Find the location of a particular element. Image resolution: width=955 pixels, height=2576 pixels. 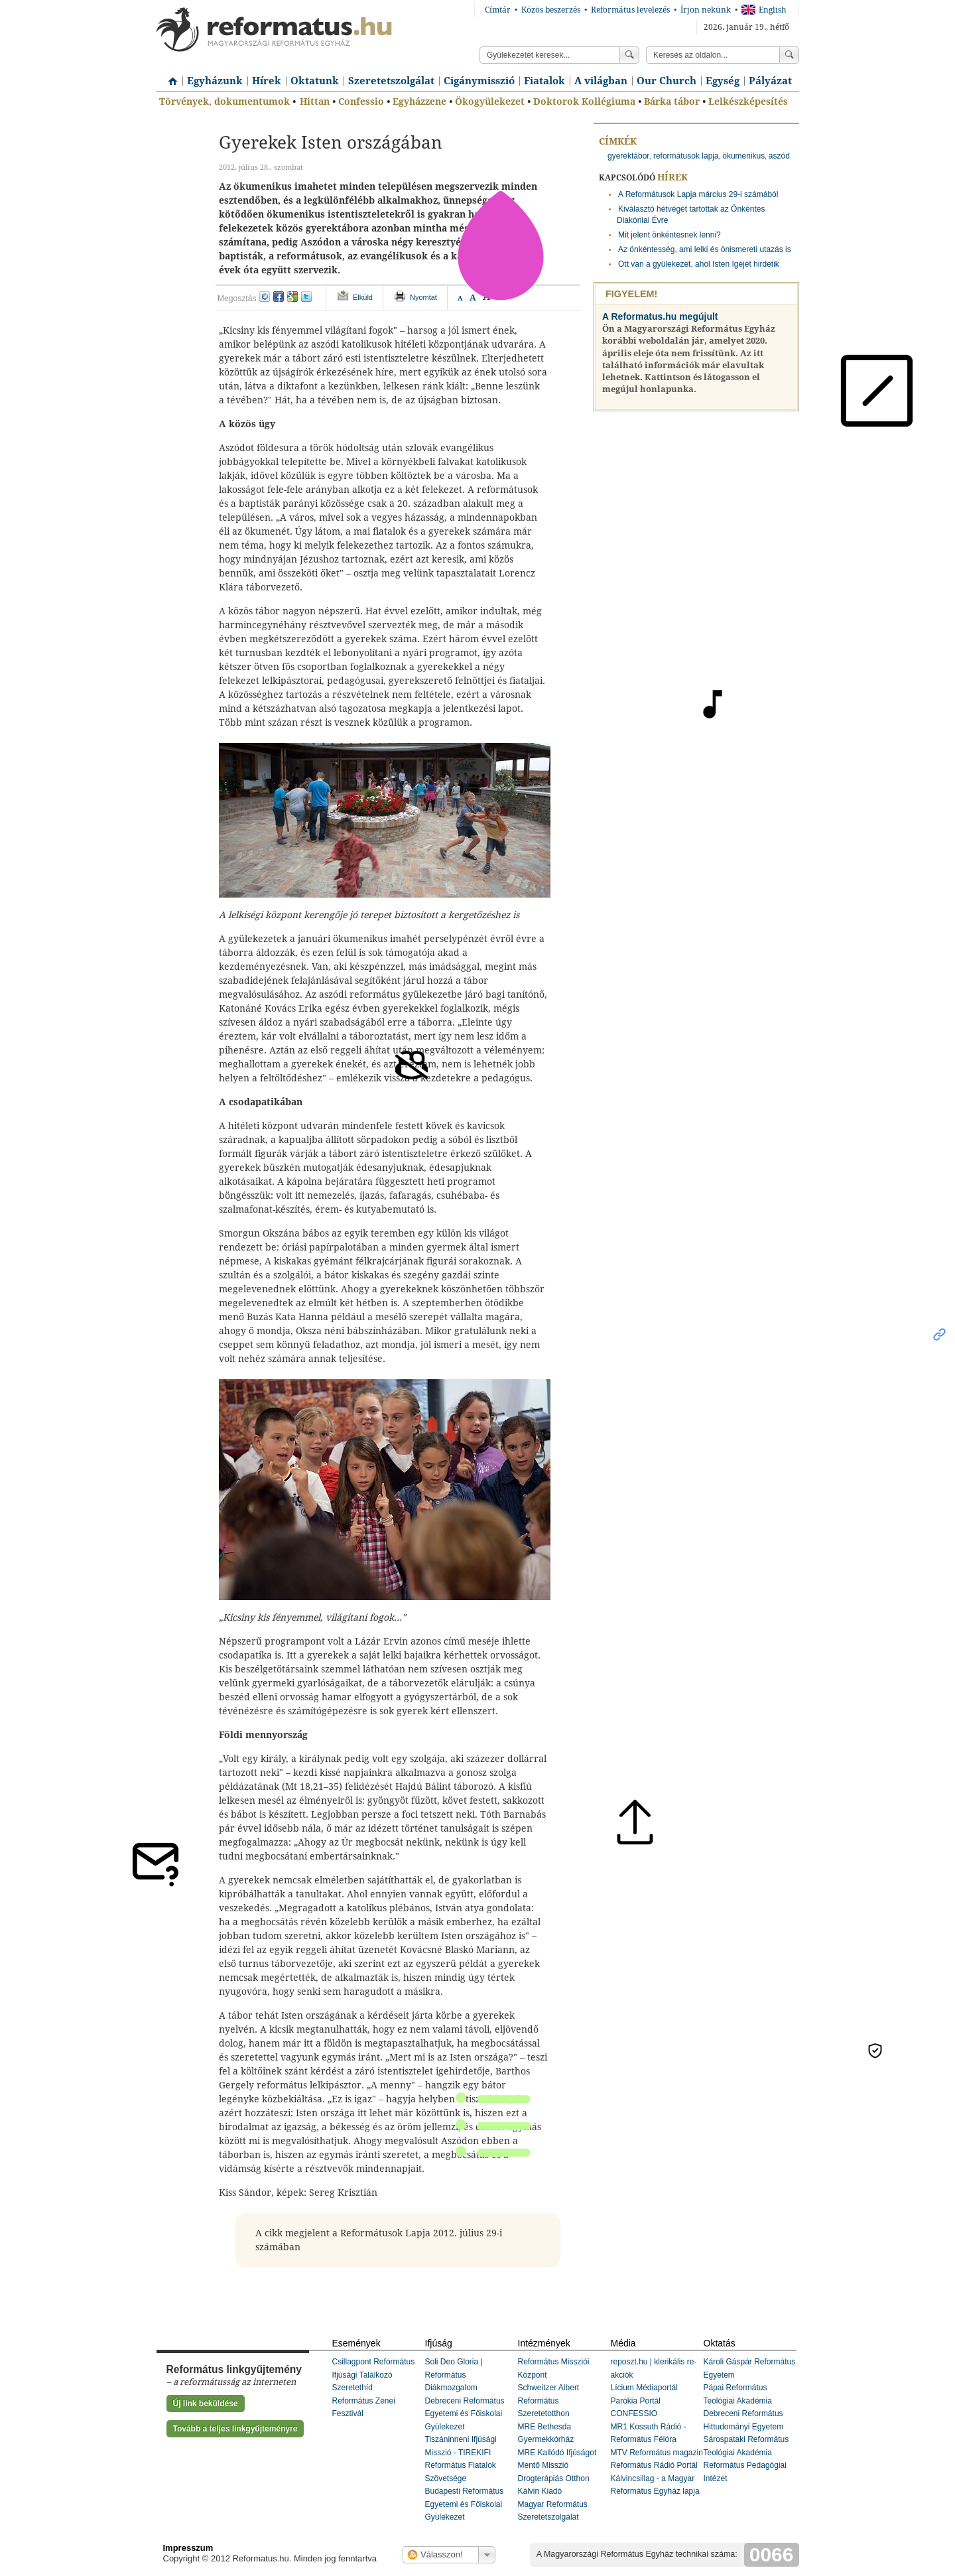

copy or share a link is located at coordinates (939, 1334).